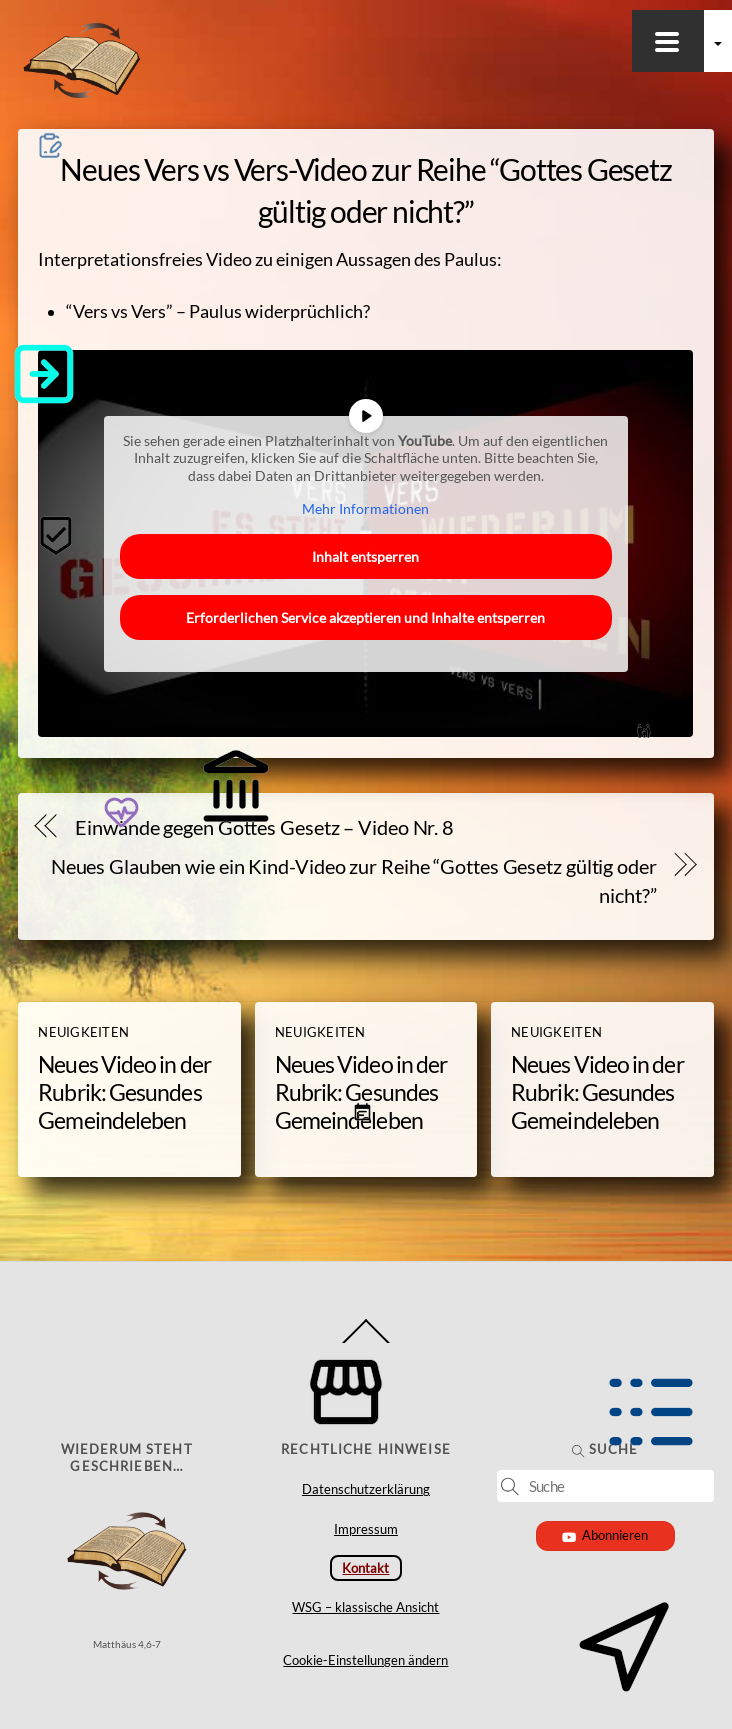 The image size is (732, 1729). Describe the element at coordinates (56, 536) in the screenshot. I see `indicates a verified or visited location` at that location.